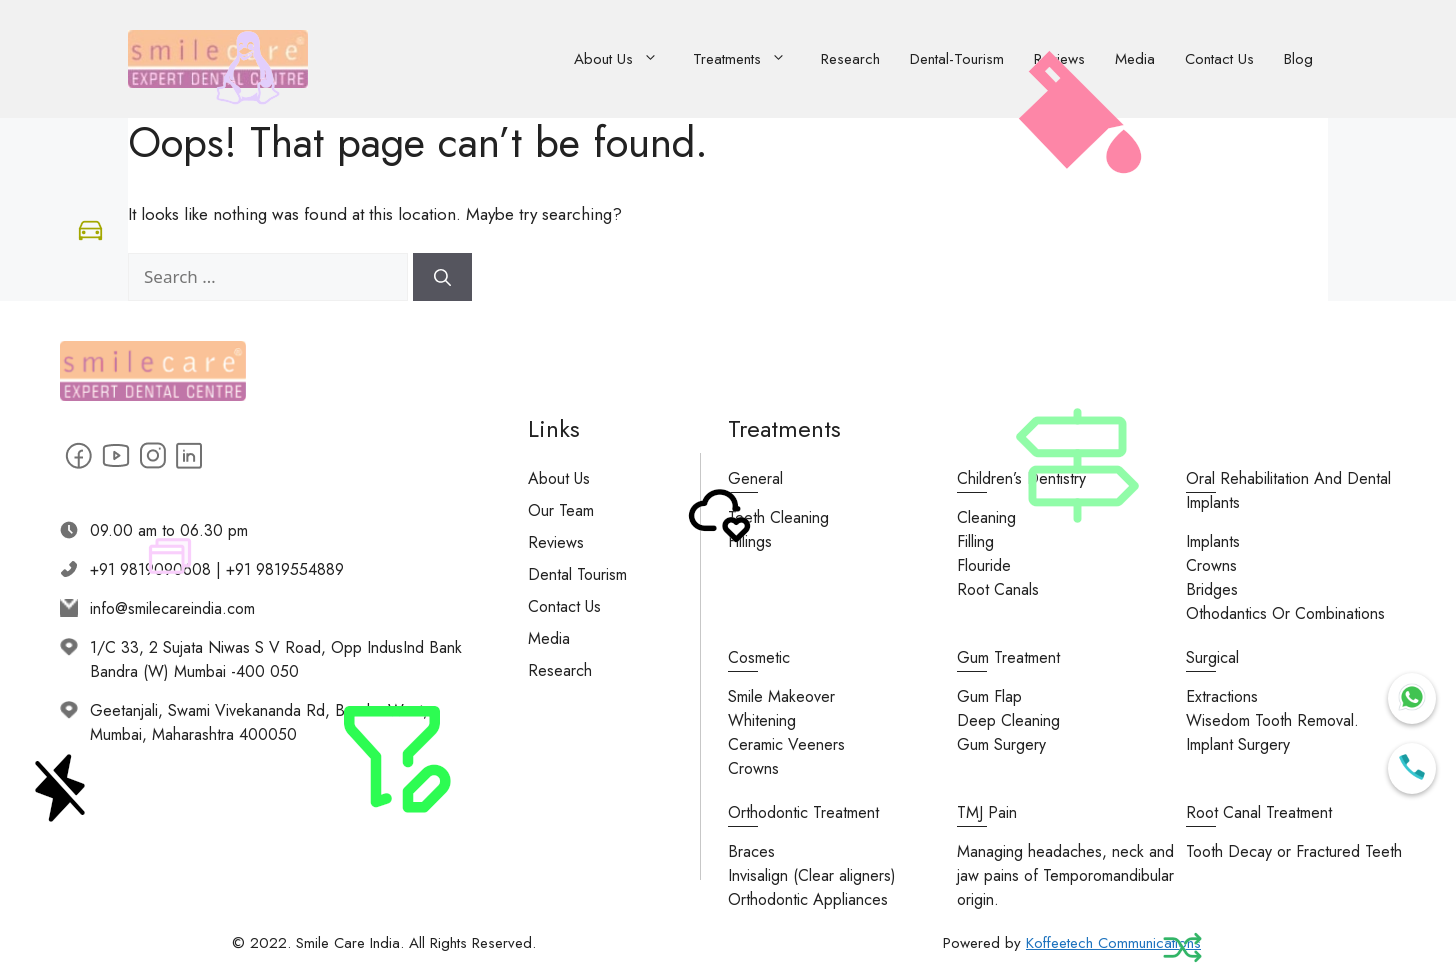 The width and height of the screenshot is (1456, 974). What do you see at coordinates (1080, 112) in the screenshot?
I see `fill an area with color` at bounding box center [1080, 112].